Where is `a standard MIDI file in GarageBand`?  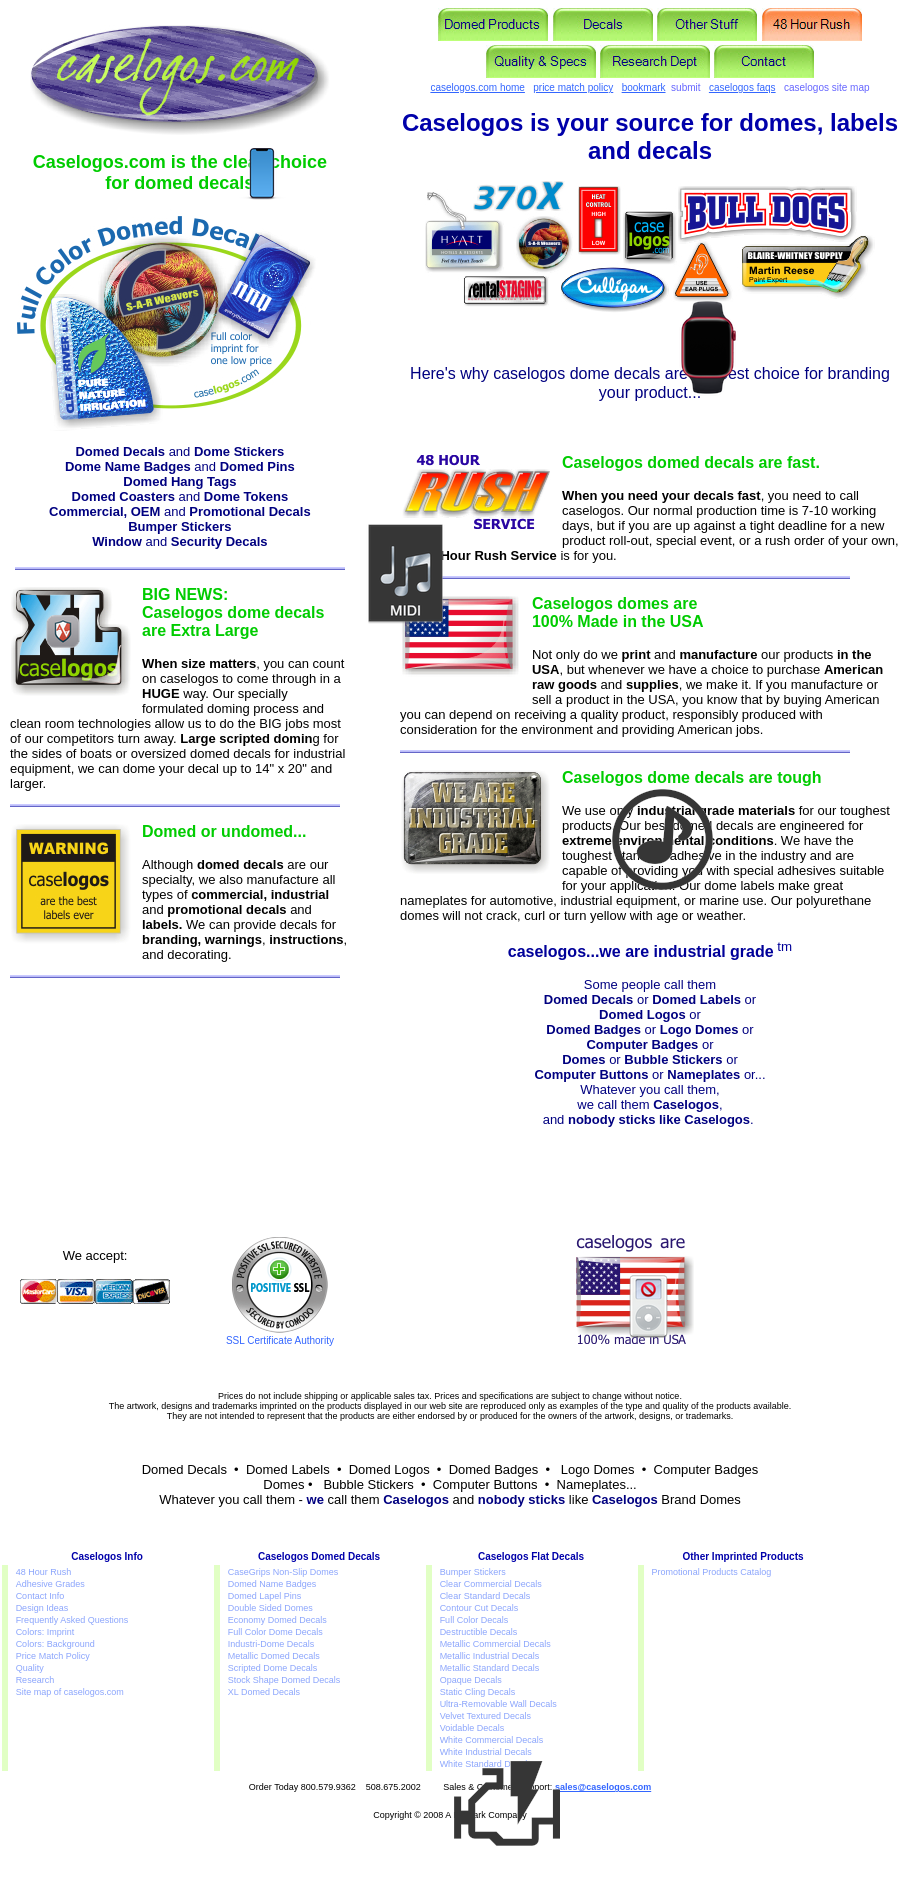 a standard MIDI file in GarageBand is located at coordinates (405, 575).